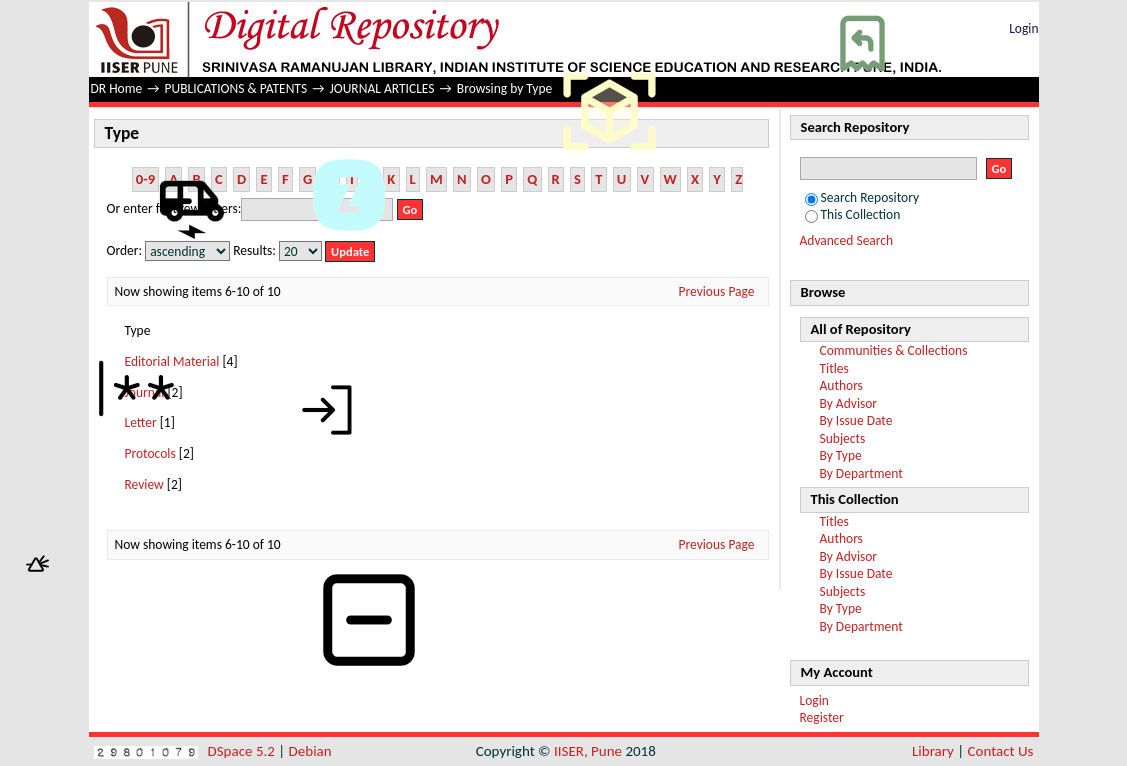  What do you see at coordinates (369, 620) in the screenshot?
I see `collapse or minimize a section` at bounding box center [369, 620].